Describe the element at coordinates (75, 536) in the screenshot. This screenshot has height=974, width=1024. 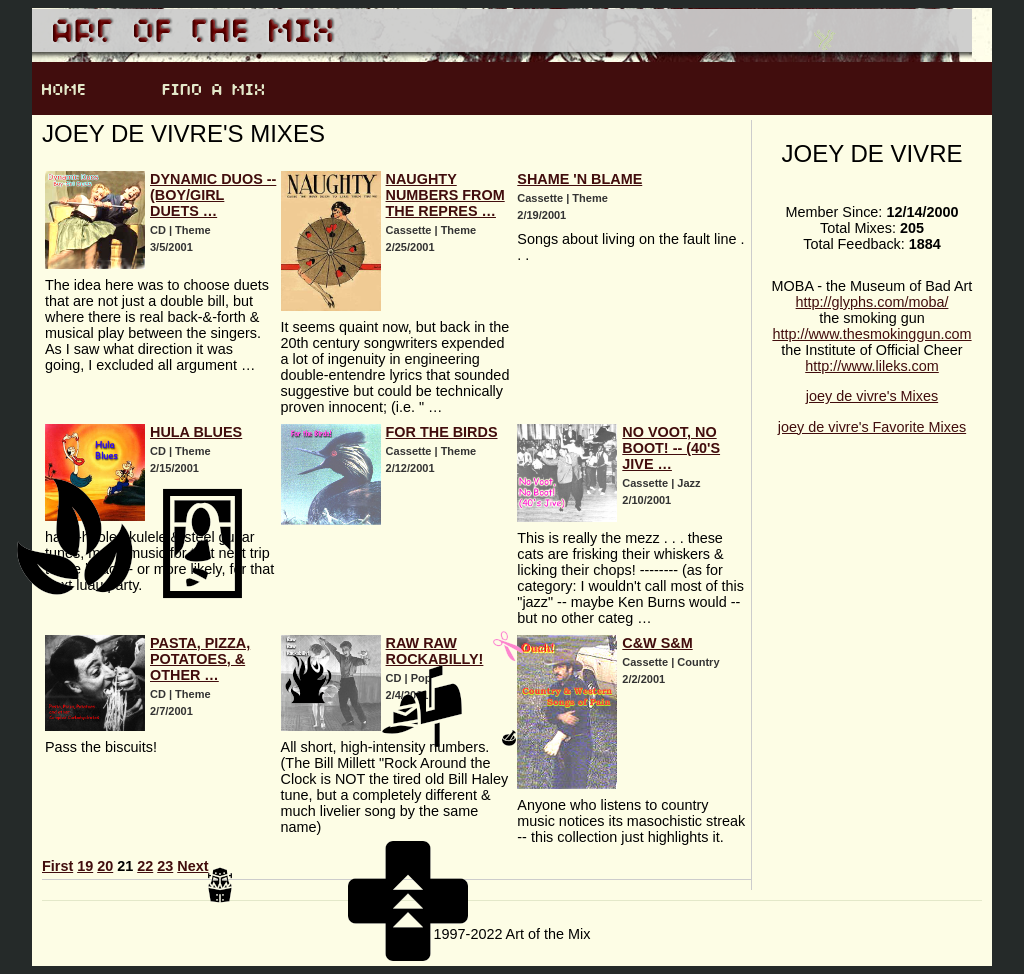
I see `indicates eco-friendly or organic option` at that location.